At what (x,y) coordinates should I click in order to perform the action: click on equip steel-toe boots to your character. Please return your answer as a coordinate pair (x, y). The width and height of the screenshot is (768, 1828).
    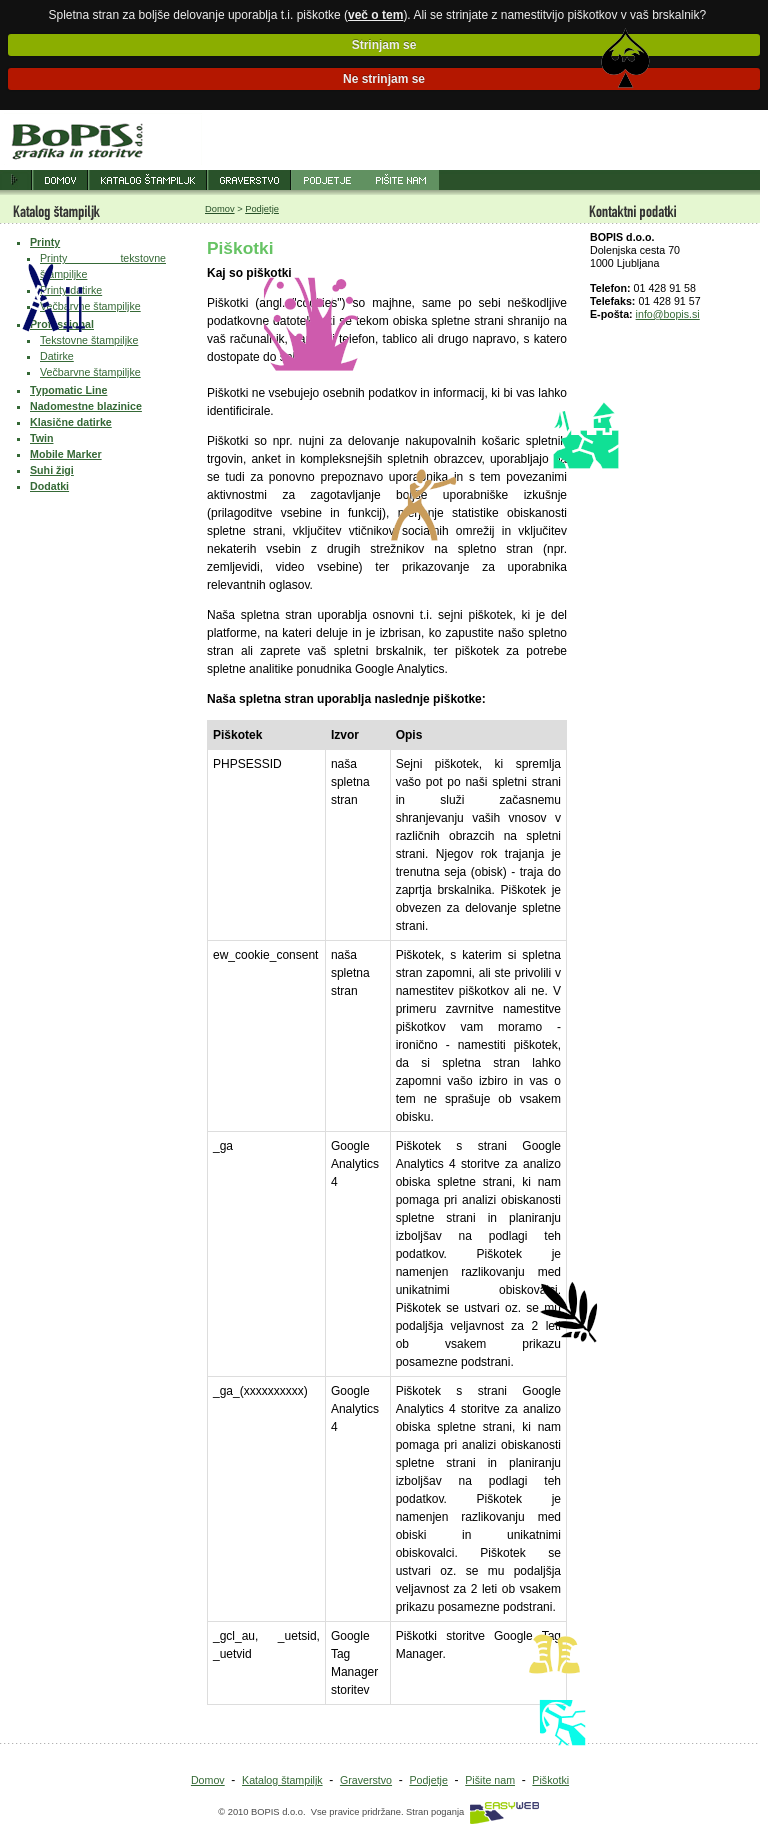
    Looking at the image, I should click on (554, 1653).